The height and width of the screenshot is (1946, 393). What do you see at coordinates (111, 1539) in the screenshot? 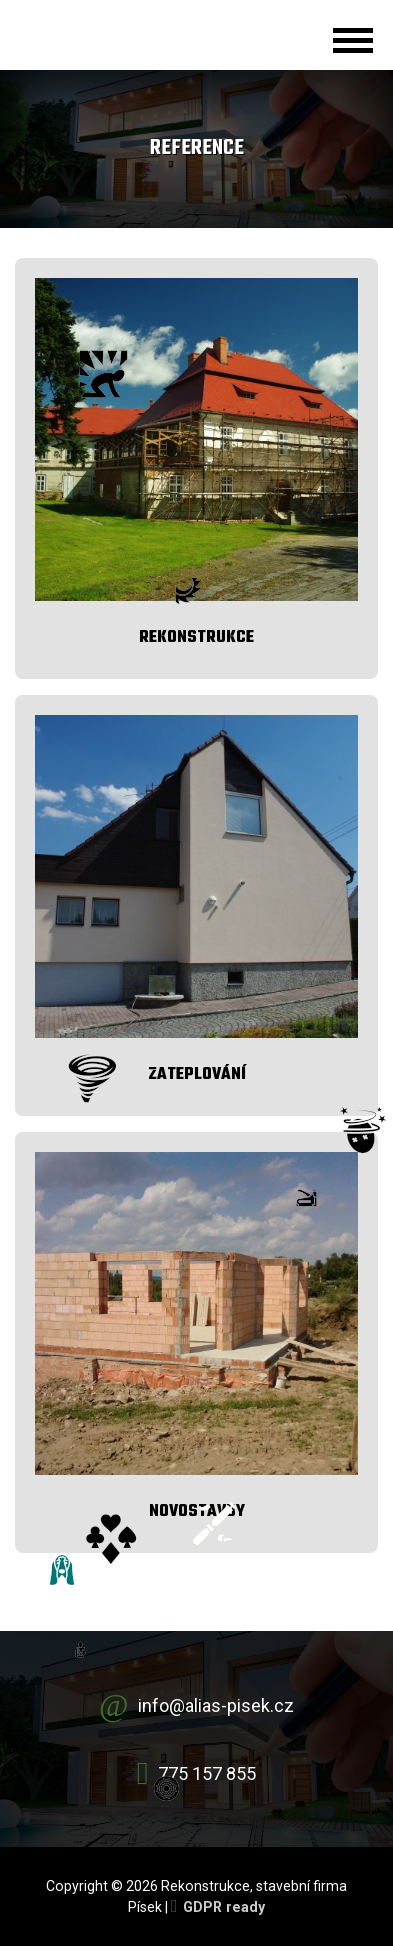
I see `access card games or poker section` at bounding box center [111, 1539].